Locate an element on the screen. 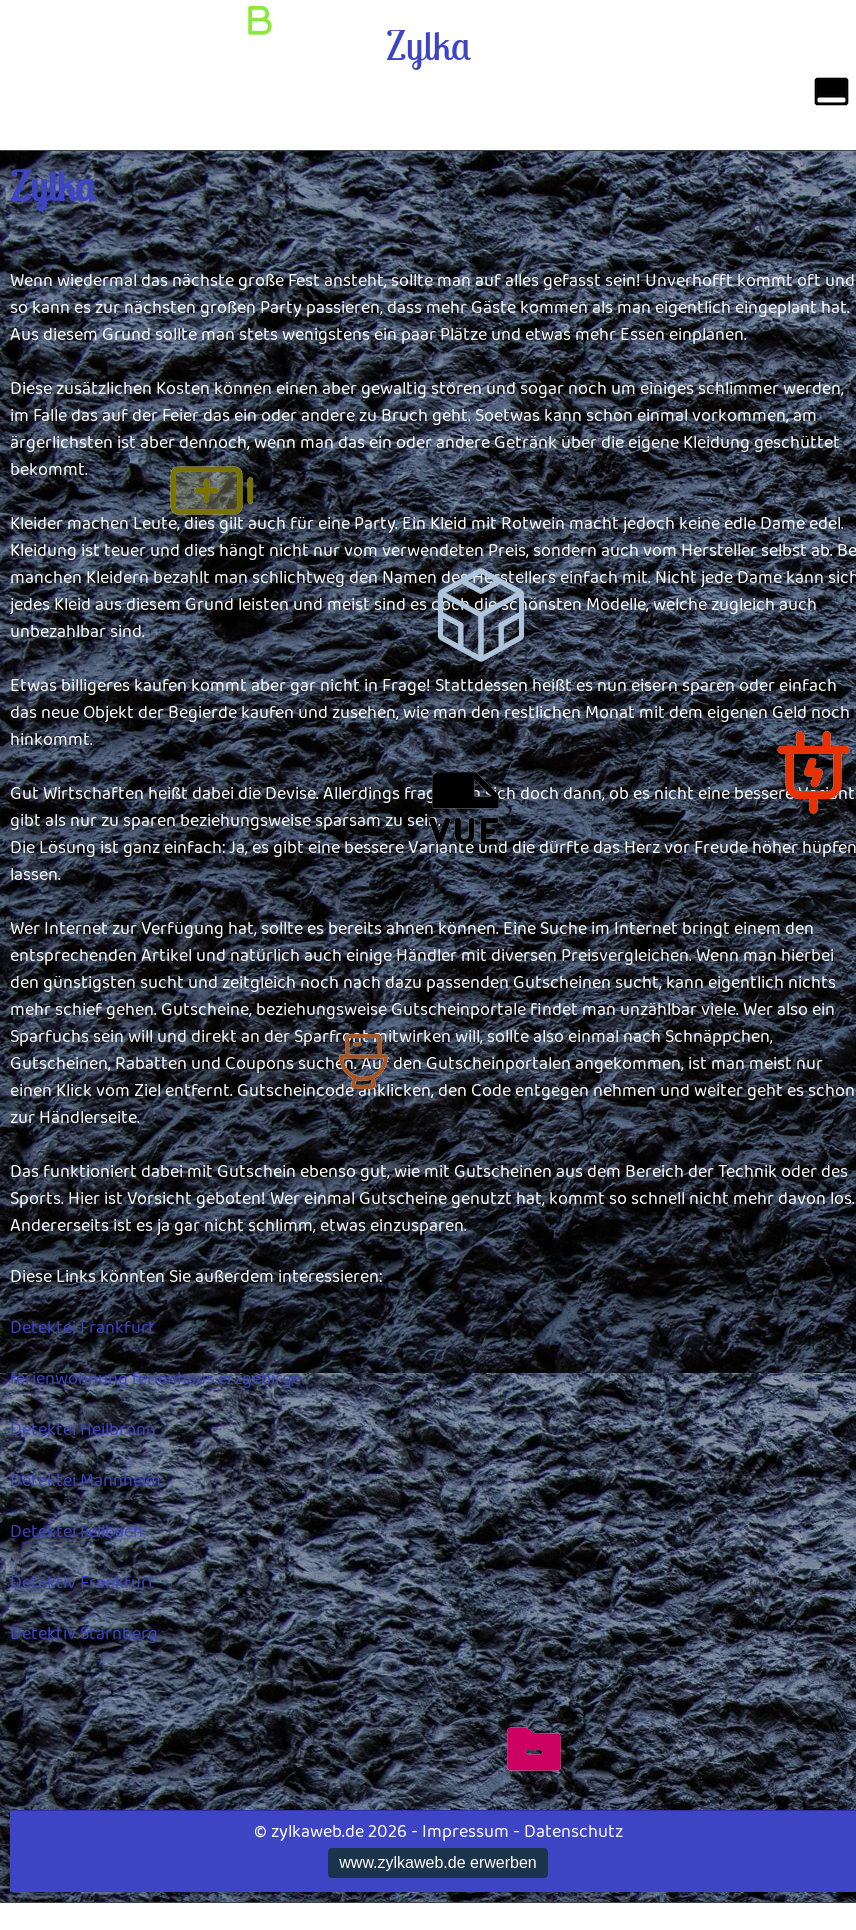 Image resolution: width=856 pixels, height=1930 pixels. indicates restroom location is located at coordinates (363, 1060).